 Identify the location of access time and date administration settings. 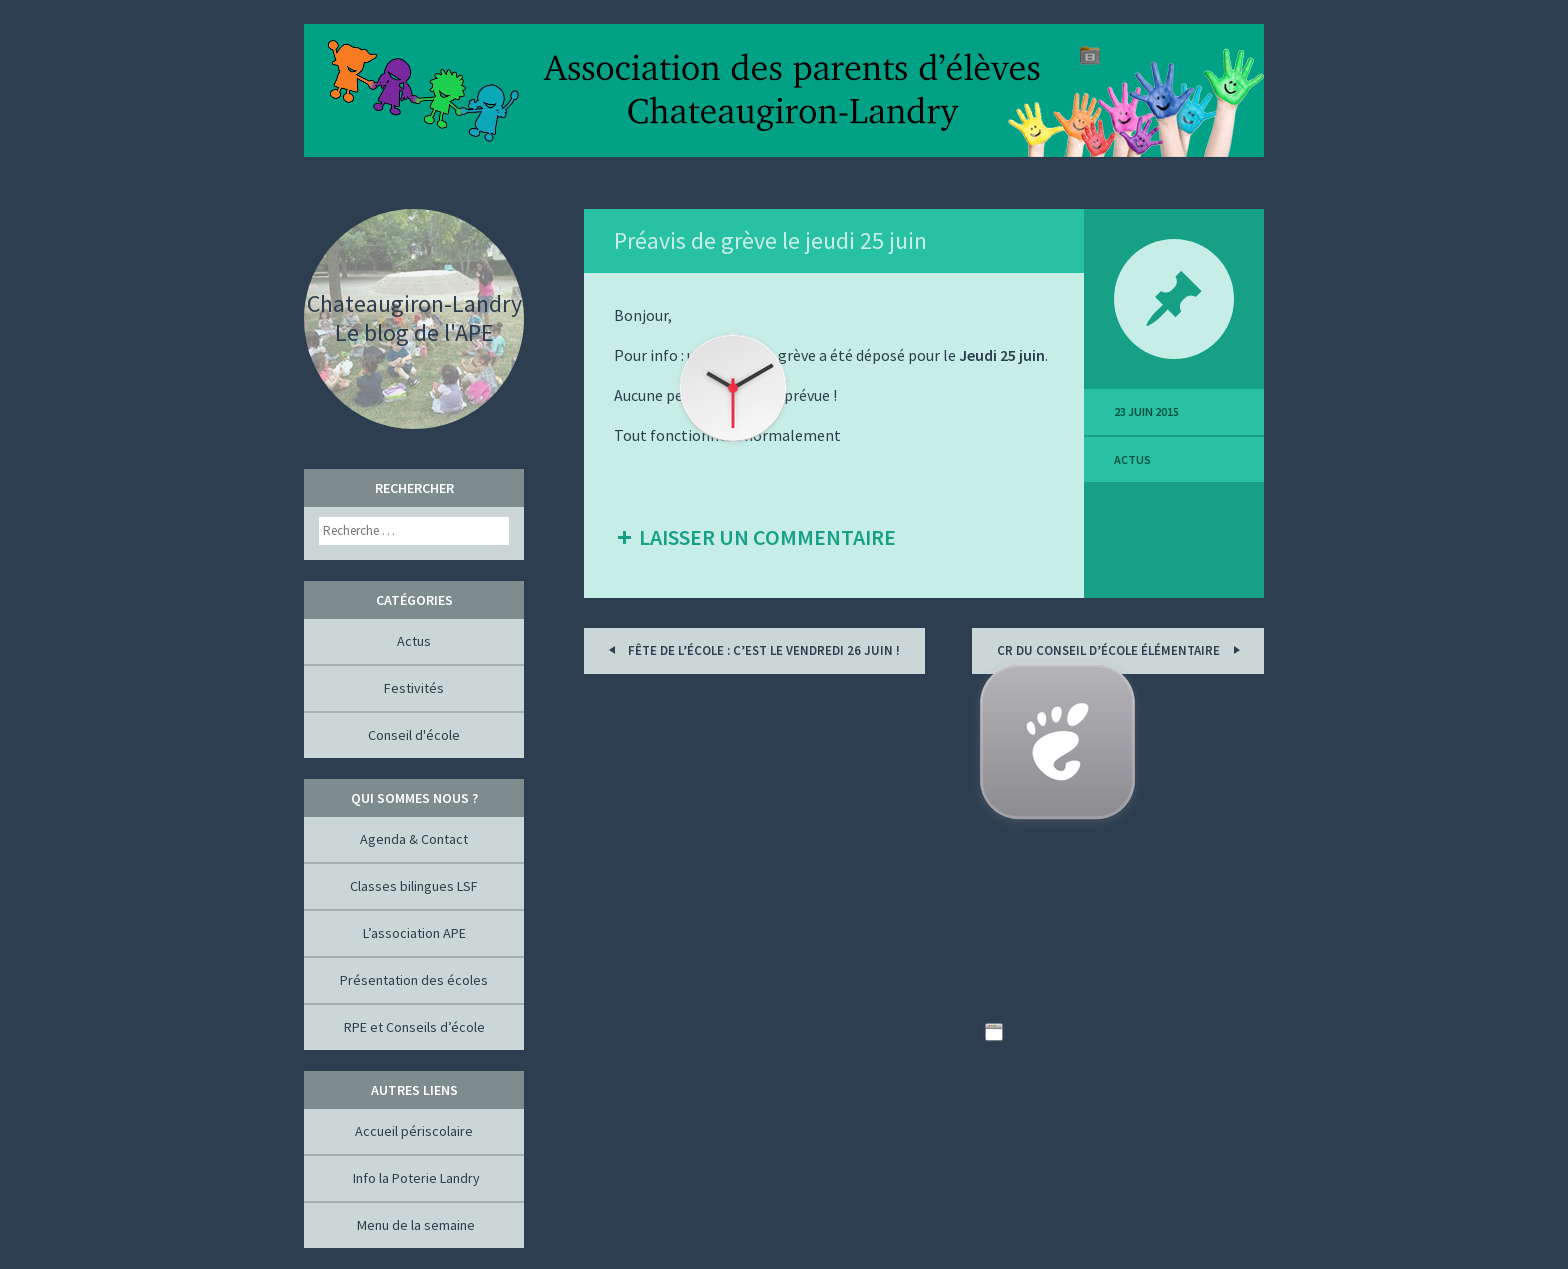
(733, 388).